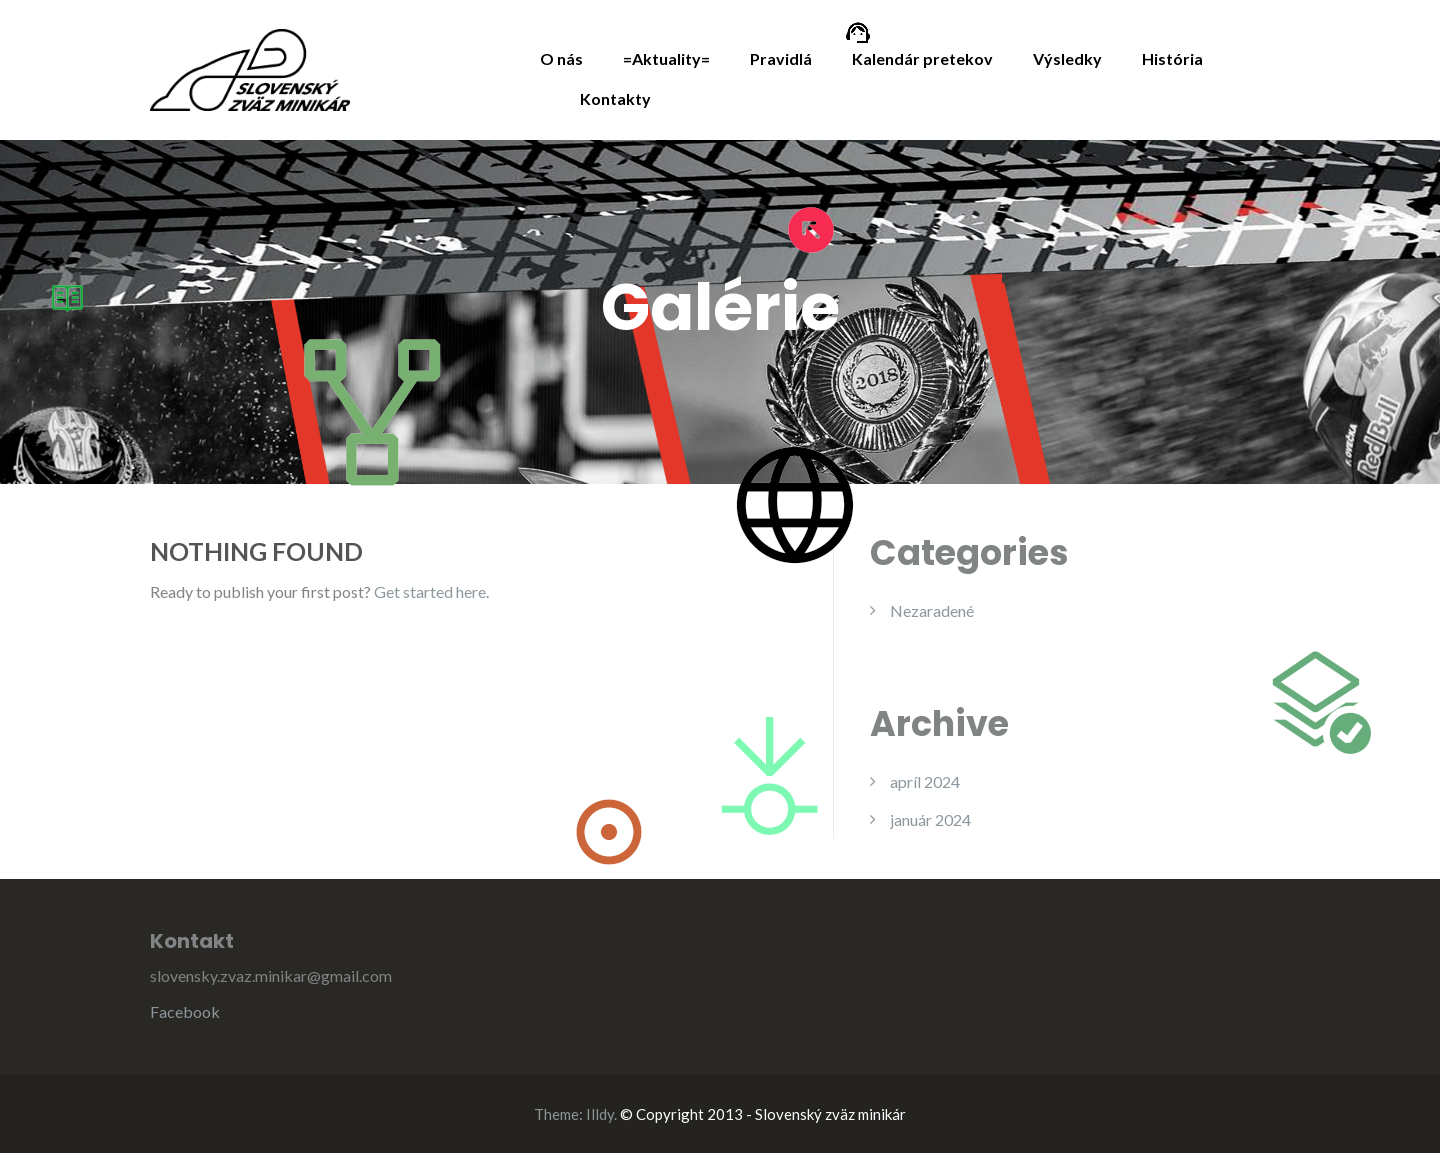 The height and width of the screenshot is (1153, 1440). Describe the element at coordinates (377, 412) in the screenshot. I see `view parent classes or supertypes in code hierarchy` at that location.